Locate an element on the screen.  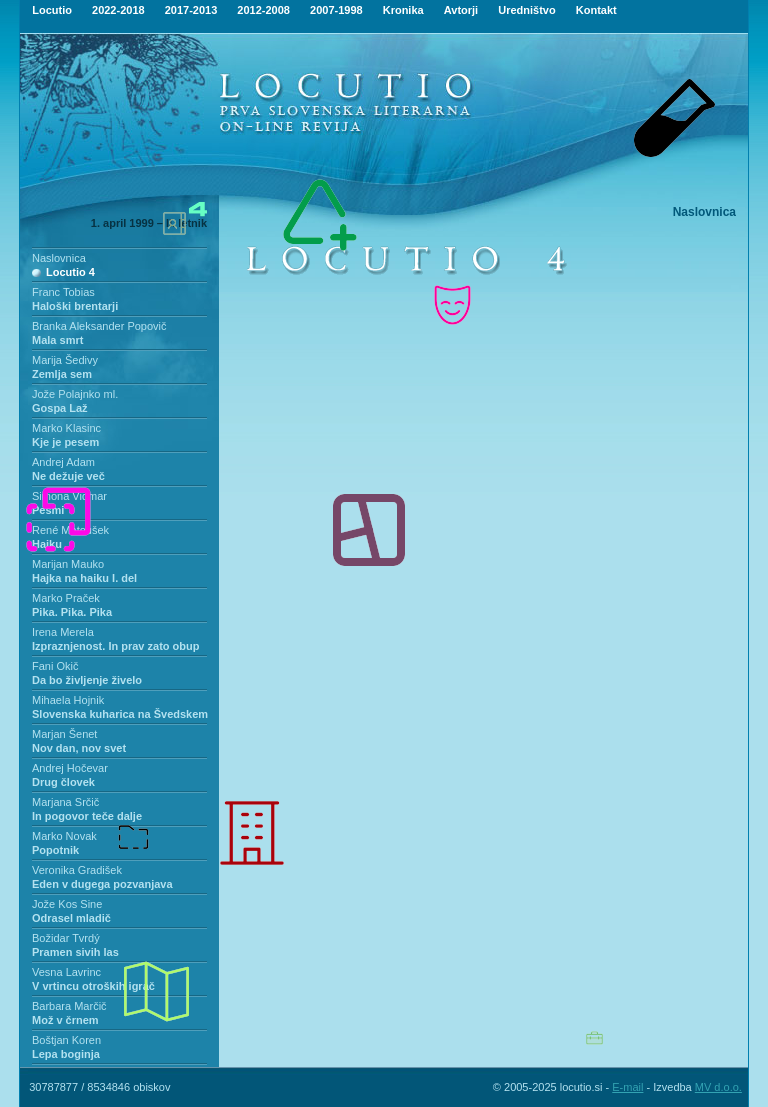
switch to collage layout view is located at coordinates (369, 530).